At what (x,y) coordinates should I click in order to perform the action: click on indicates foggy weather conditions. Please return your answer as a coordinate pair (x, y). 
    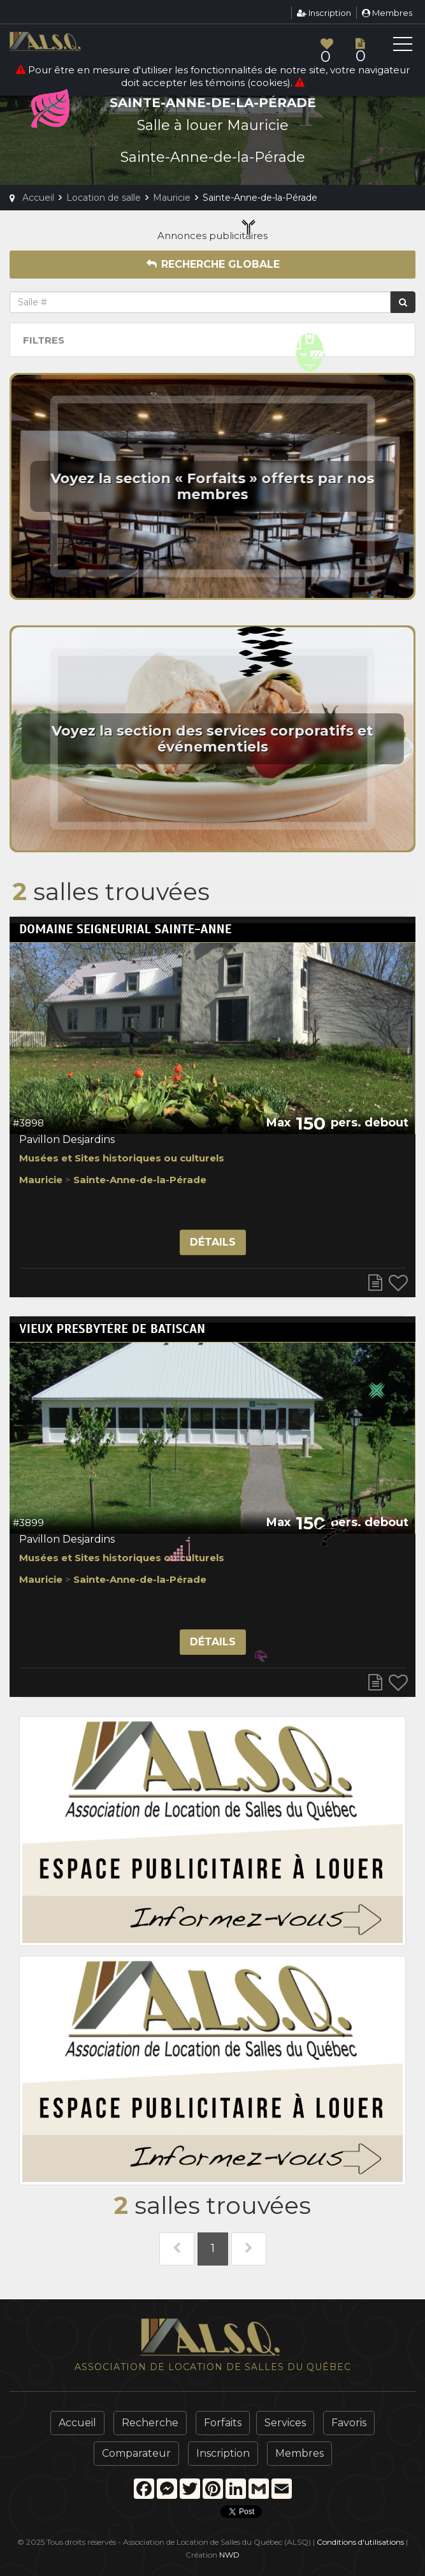
    Looking at the image, I should click on (265, 653).